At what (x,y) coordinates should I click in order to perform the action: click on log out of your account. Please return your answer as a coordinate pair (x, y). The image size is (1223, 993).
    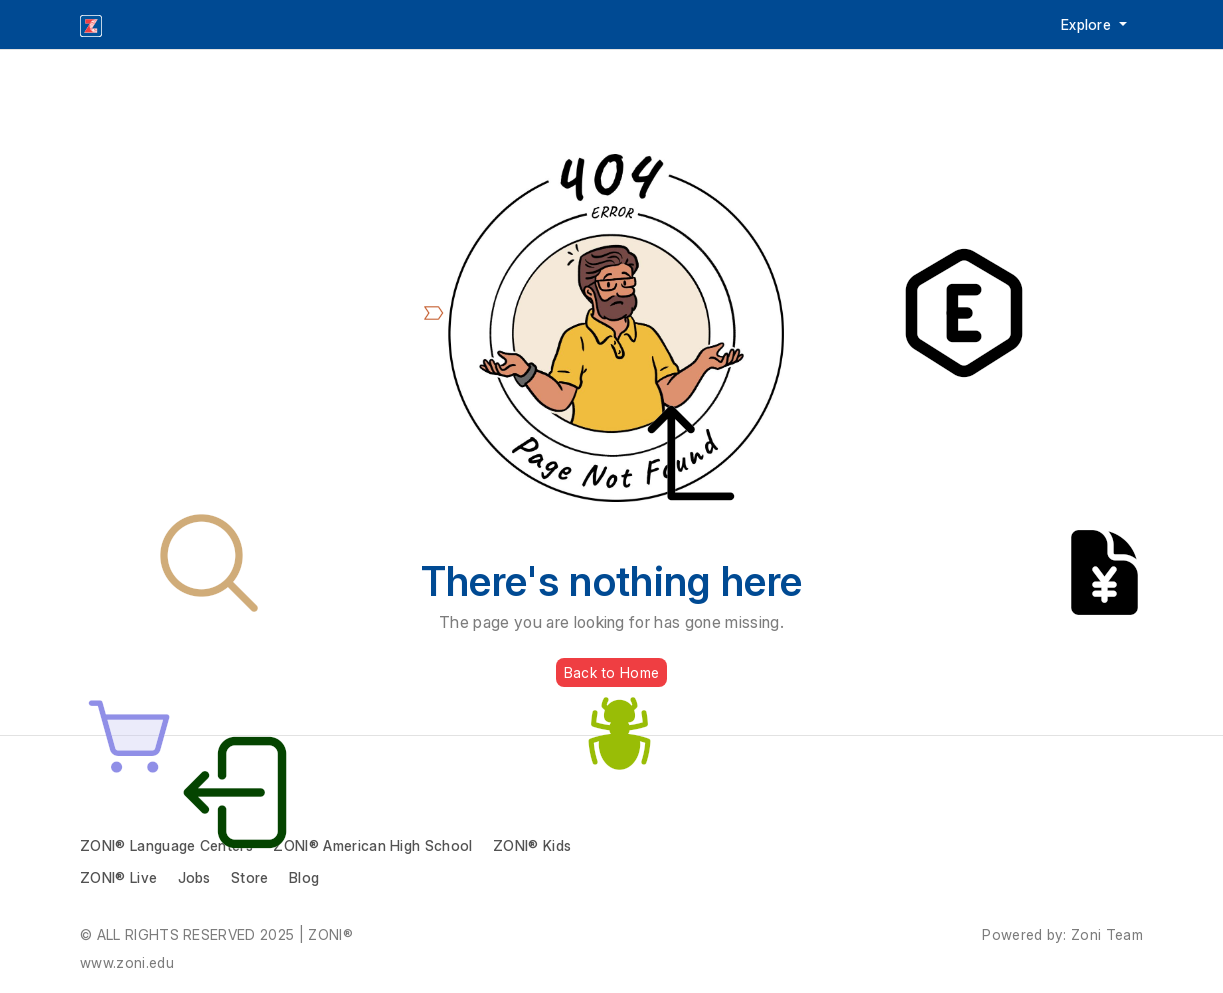
    Looking at the image, I should click on (243, 792).